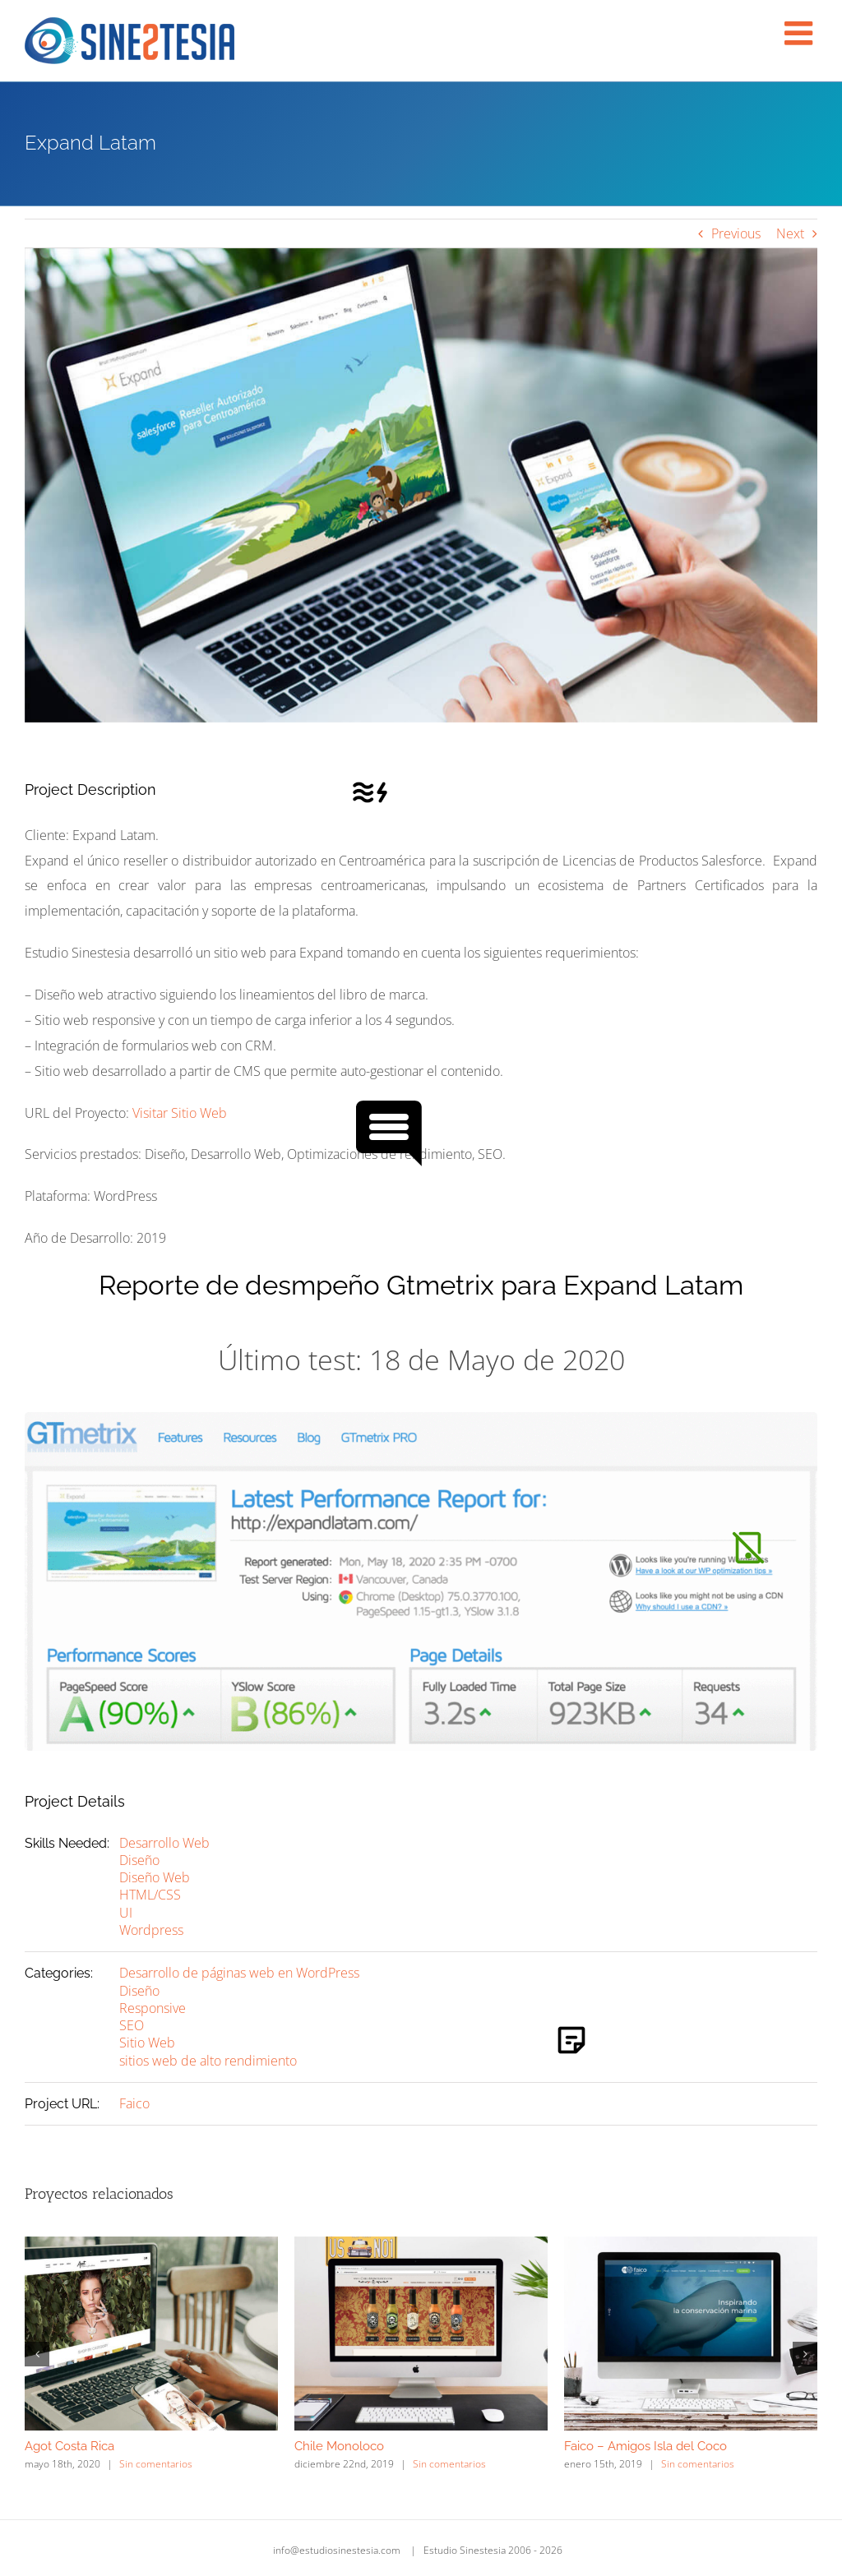 This screenshot has width=842, height=2576. Describe the element at coordinates (389, 1133) in the screenshot. I see `open comments section` at that location.